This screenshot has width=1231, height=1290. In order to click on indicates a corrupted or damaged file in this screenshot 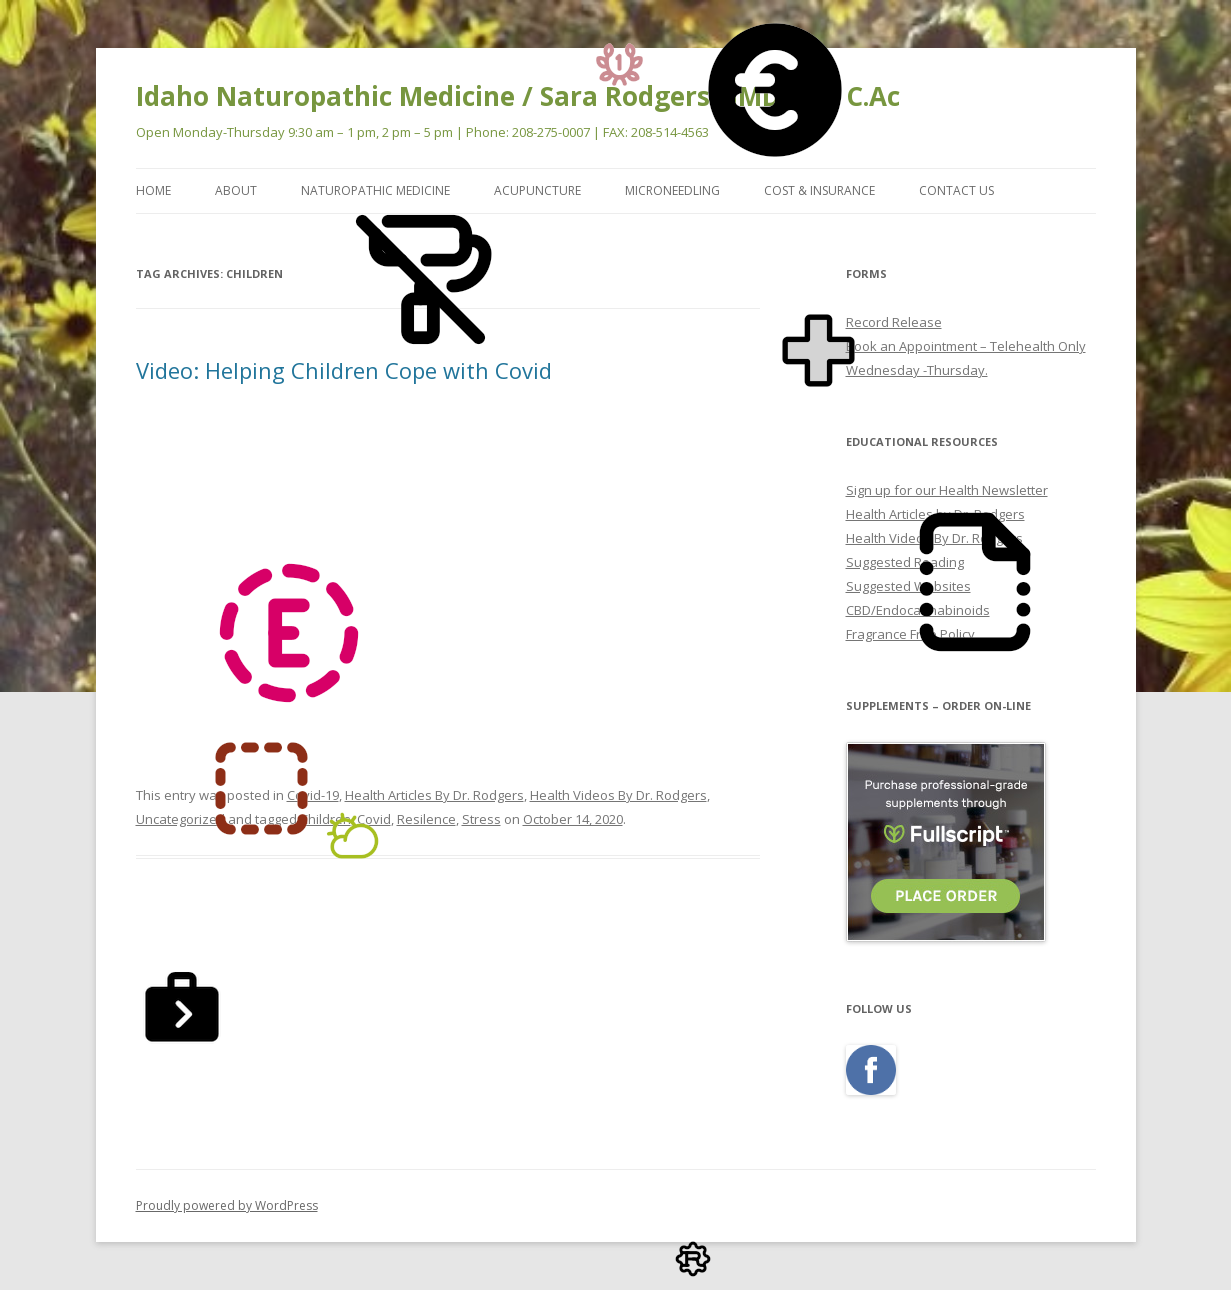, I will do `click(975, 582)`.